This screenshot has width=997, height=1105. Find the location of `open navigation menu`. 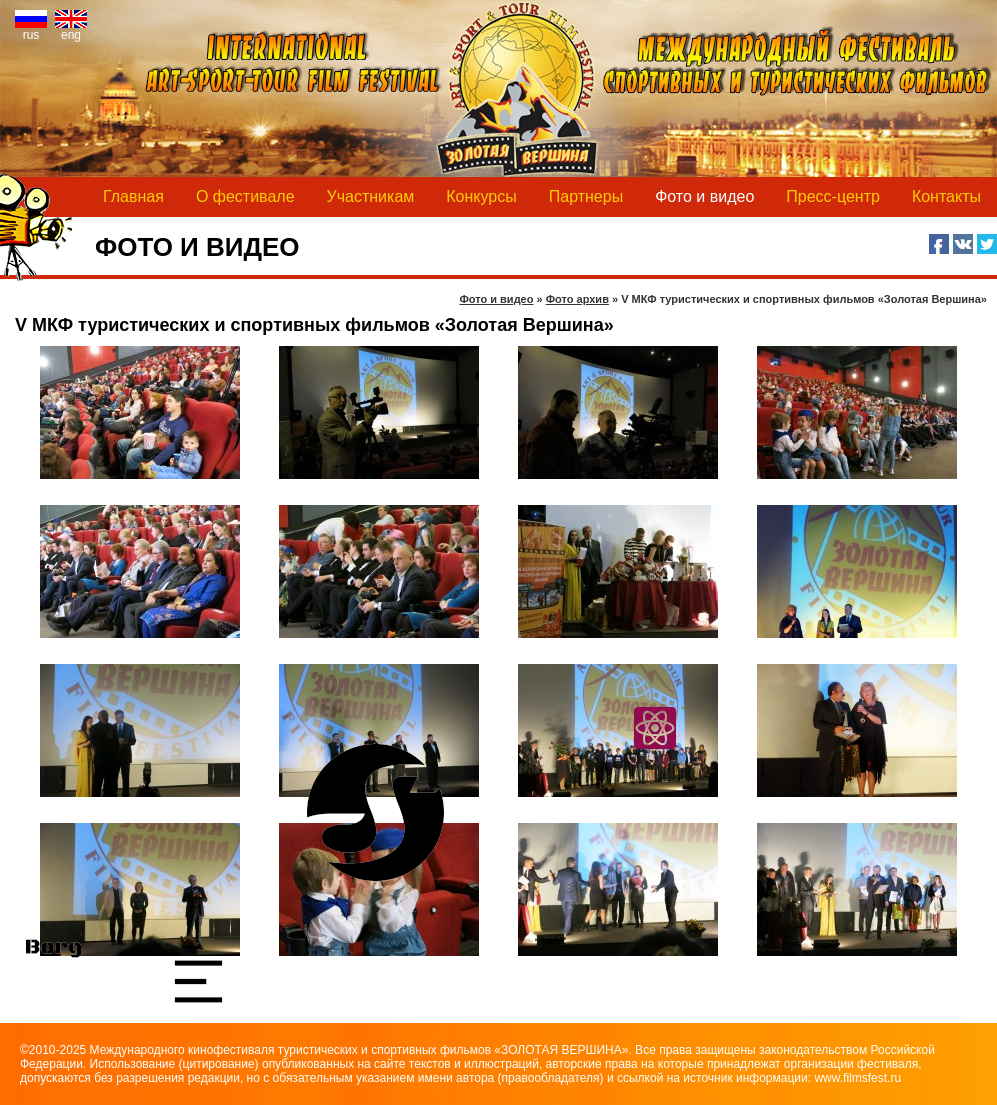

open navigation menu is located at coordinates (198, 981).